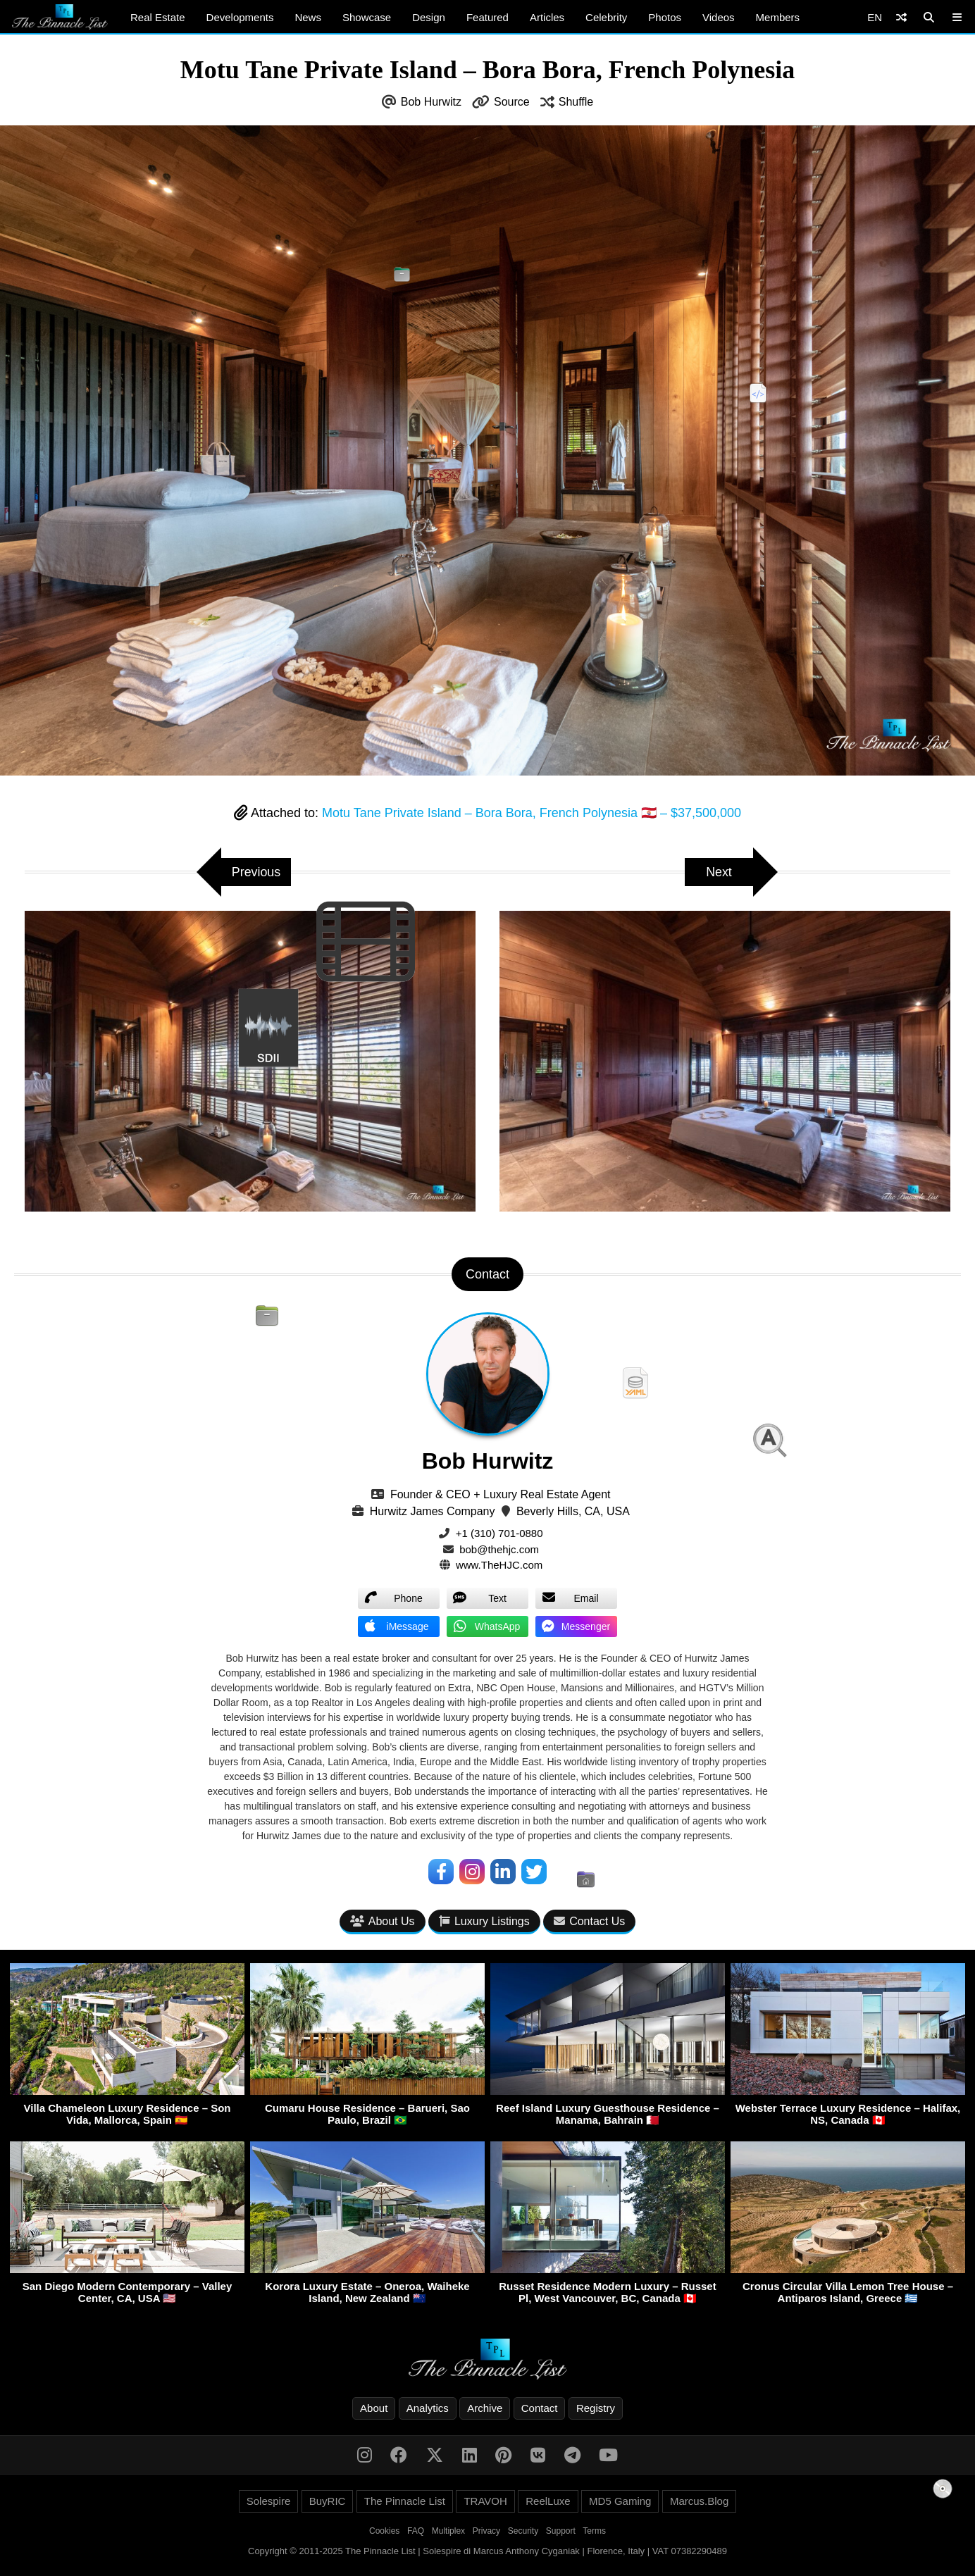 The height and width of the screenshot is (2576, 975). Describe the element at coordinates (758, 393) in the screenshot. I see `an HTML or code file` at that location.